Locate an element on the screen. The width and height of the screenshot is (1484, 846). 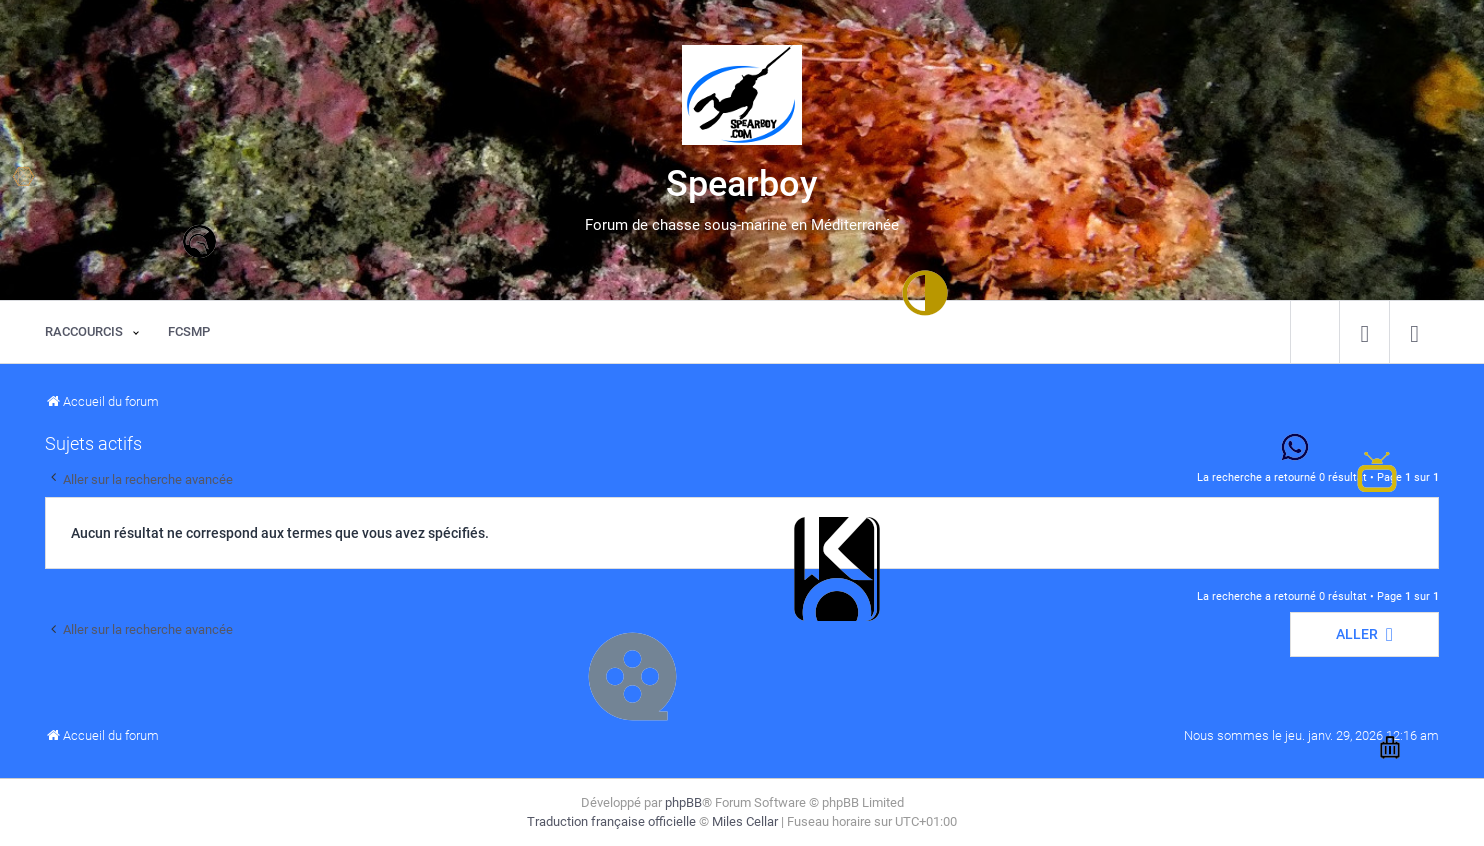
open KOReader e-book application is located at coordinates (837, 569).